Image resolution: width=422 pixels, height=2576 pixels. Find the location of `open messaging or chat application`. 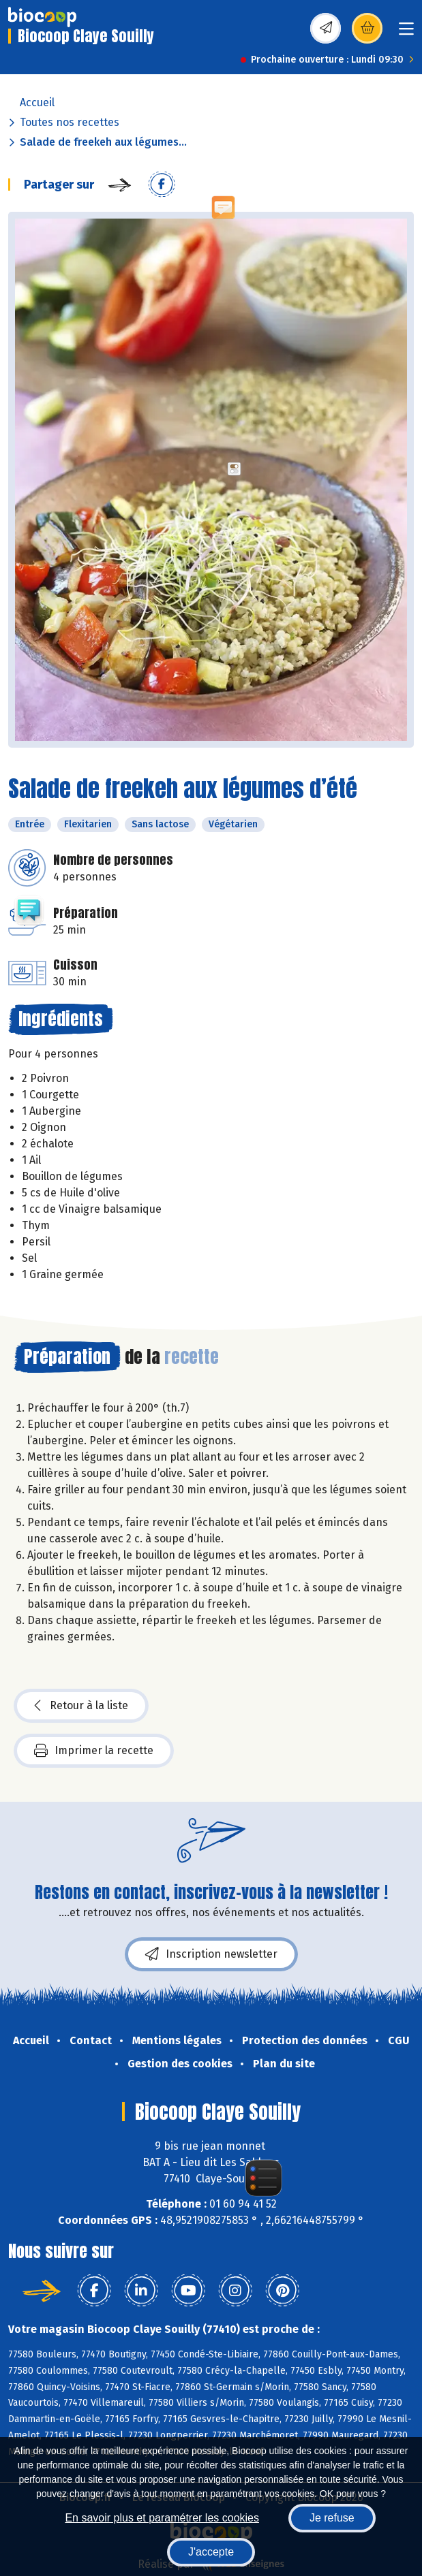

open messaging or chat application is located at coordinates (223, 207).